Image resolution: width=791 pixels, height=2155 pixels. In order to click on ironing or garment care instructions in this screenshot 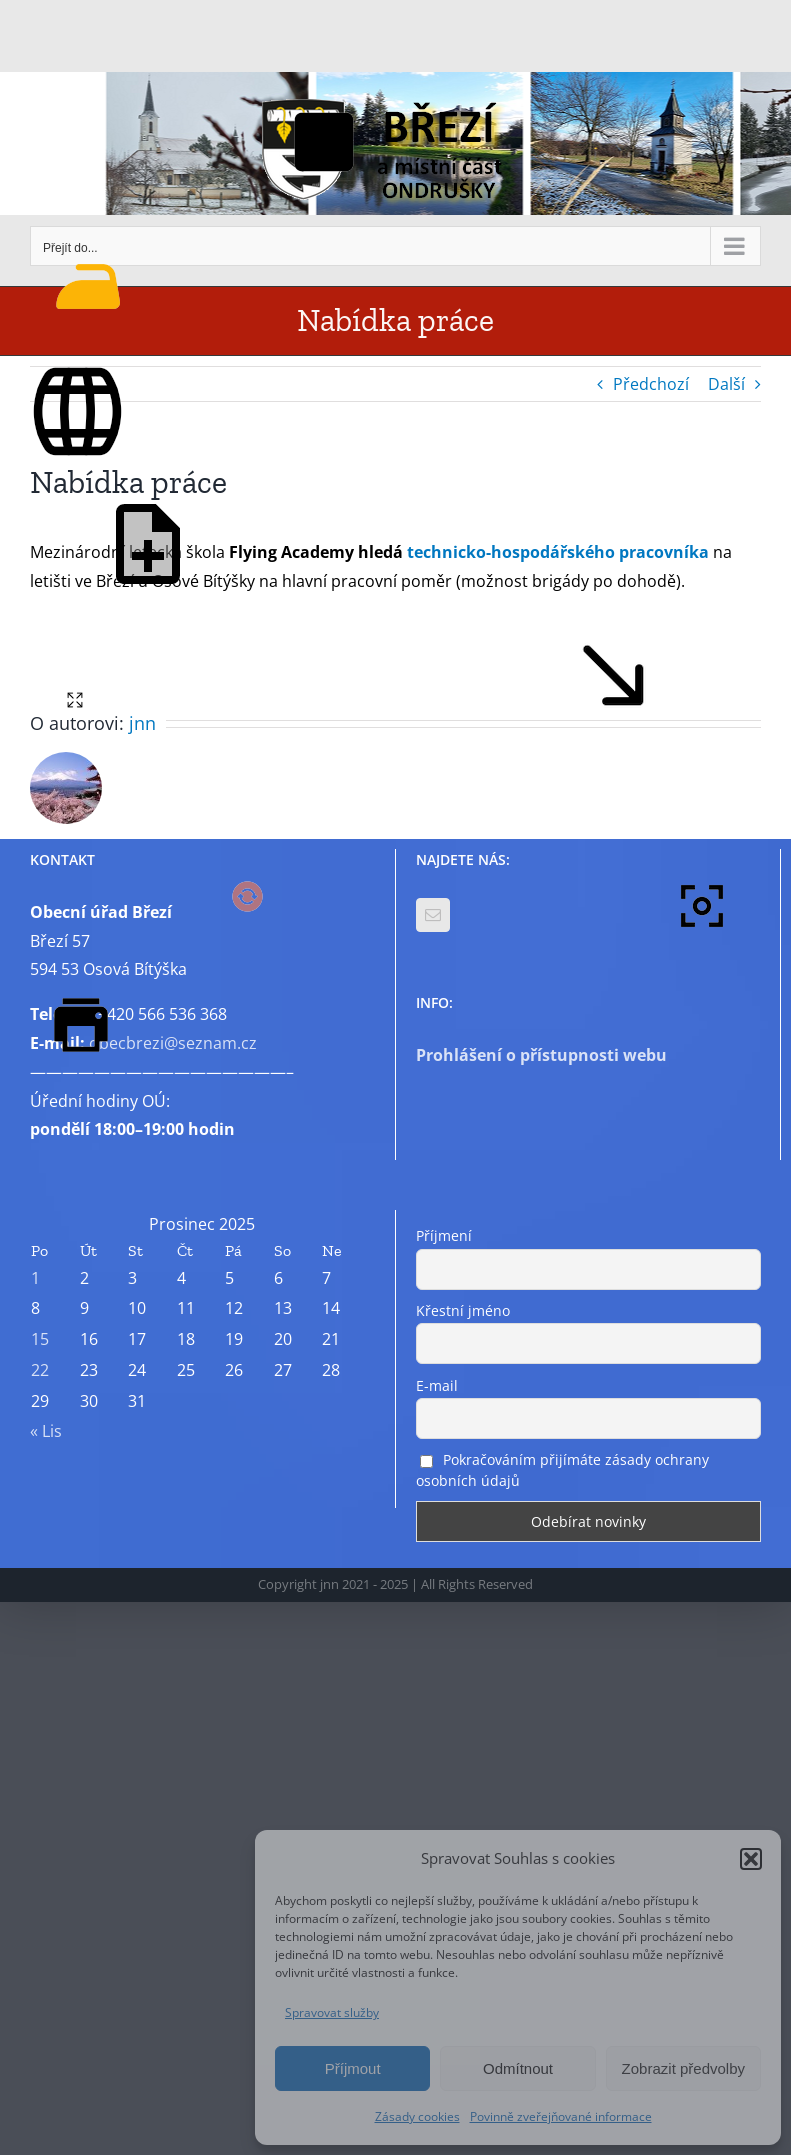, I will do `click(88, 286)`.